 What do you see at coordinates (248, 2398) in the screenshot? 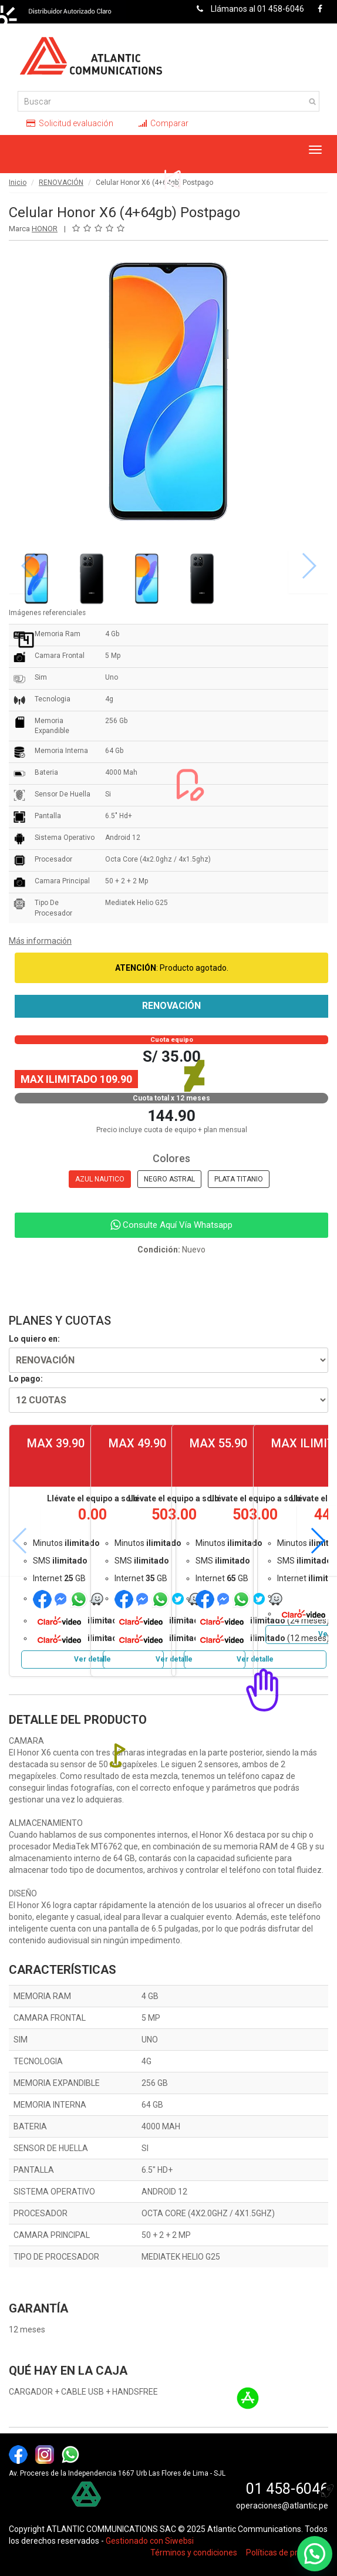
I see `open the apple app store` at bounding box center [248, 2398].